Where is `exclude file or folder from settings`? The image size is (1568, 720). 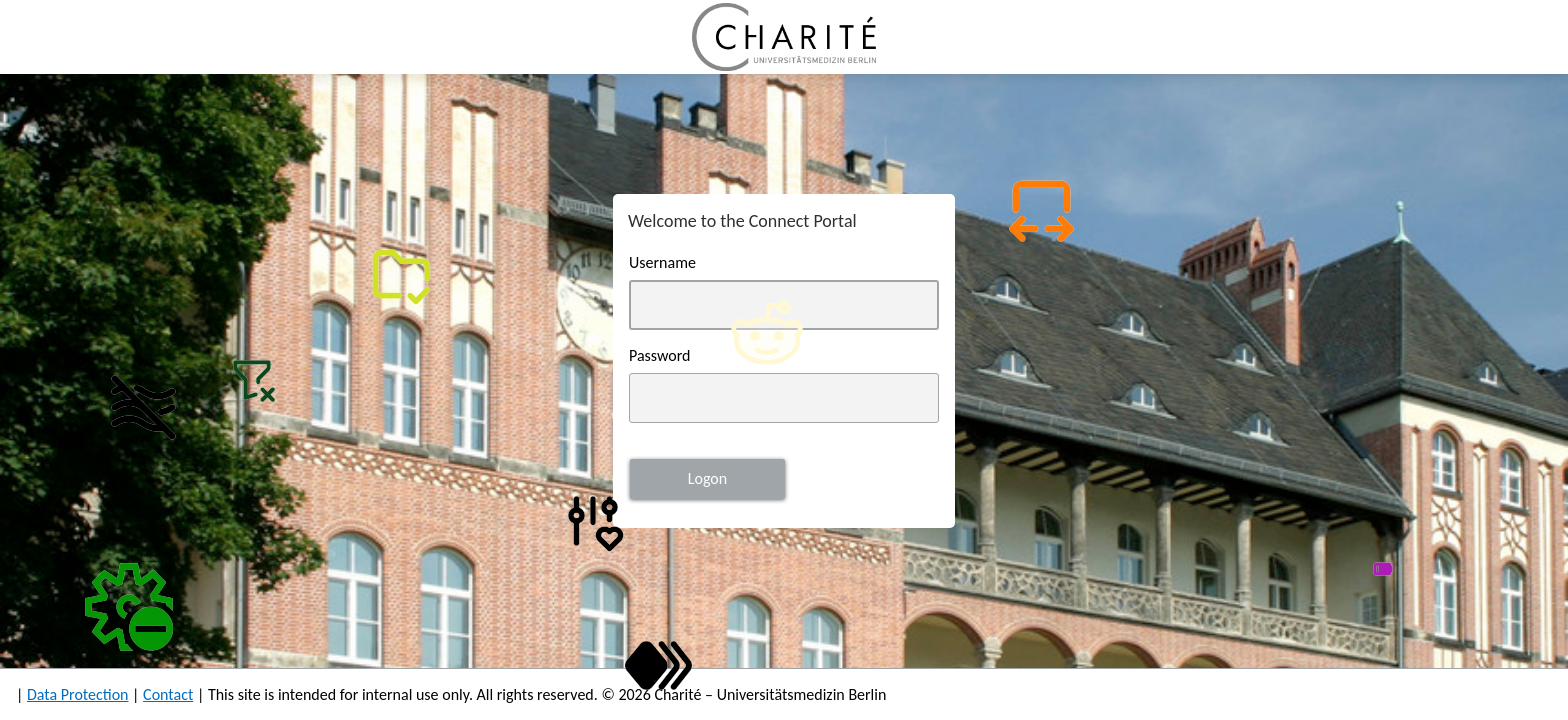 exclude file or folder from settings is located at coordinates (129, 607).